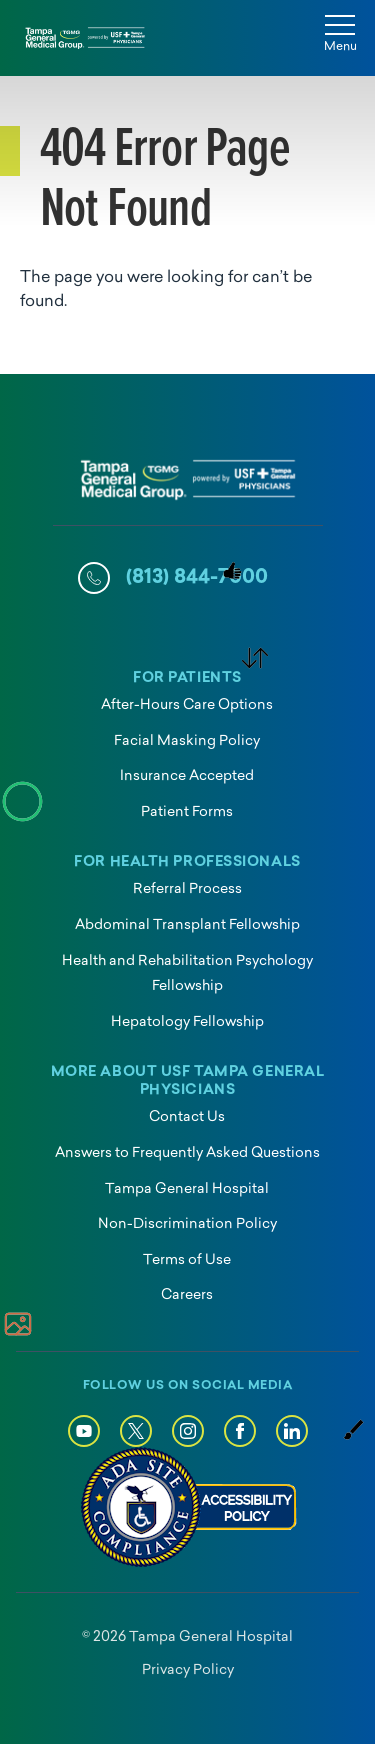  Describe the element at coordinates (232, 570) in the screenshot. I see `like or approve content` at that location.